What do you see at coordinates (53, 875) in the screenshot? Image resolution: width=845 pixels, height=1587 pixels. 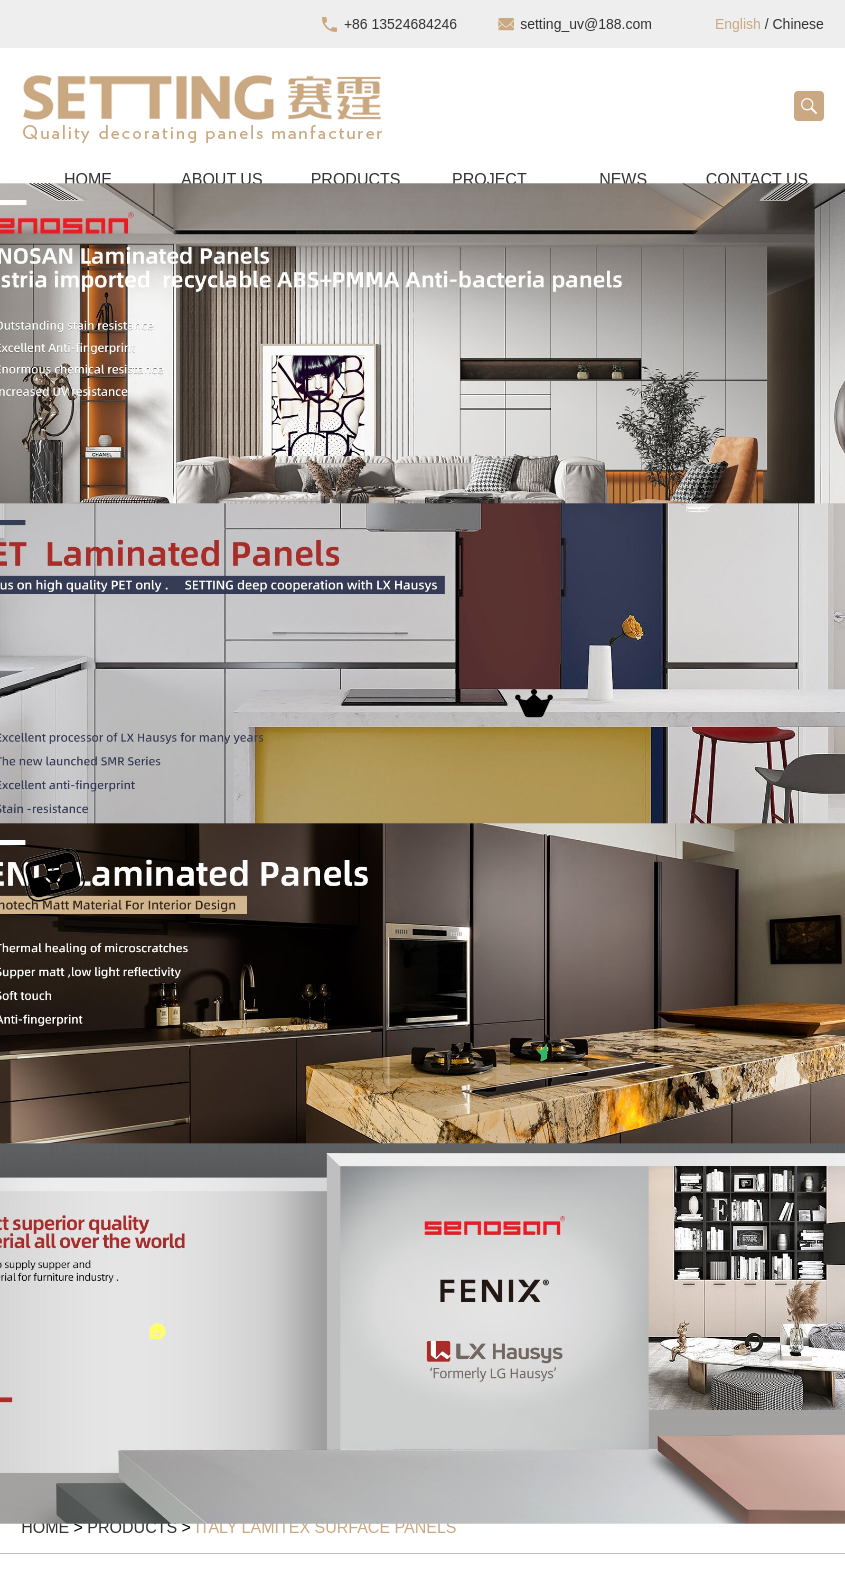 I see `freedesktop.org project logo` at bounding box center [53, 875].